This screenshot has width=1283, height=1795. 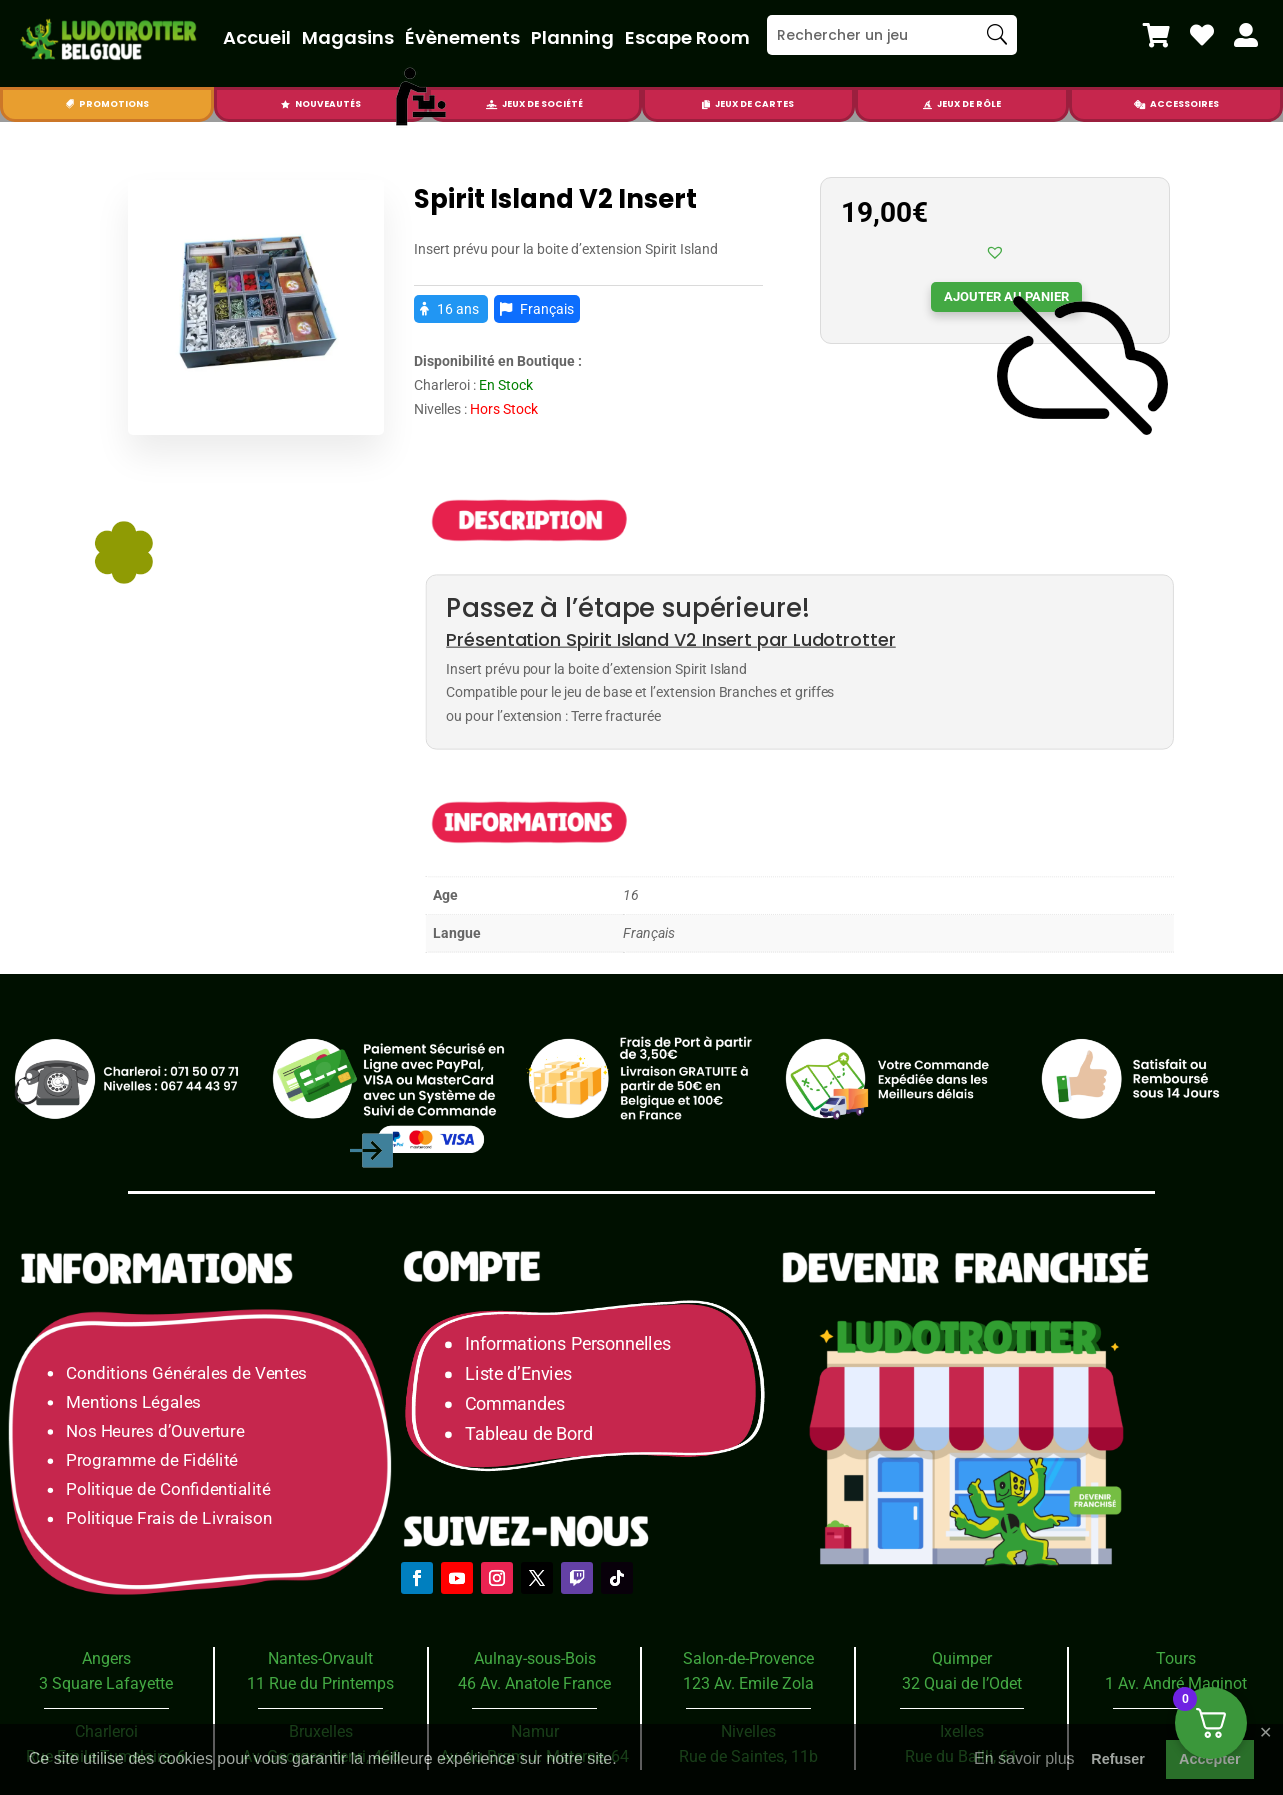 What do you see at coordinates (371, 1150) in the screenshot?
I see `log in or sign in to your account` at bounding box center [371, 1150].